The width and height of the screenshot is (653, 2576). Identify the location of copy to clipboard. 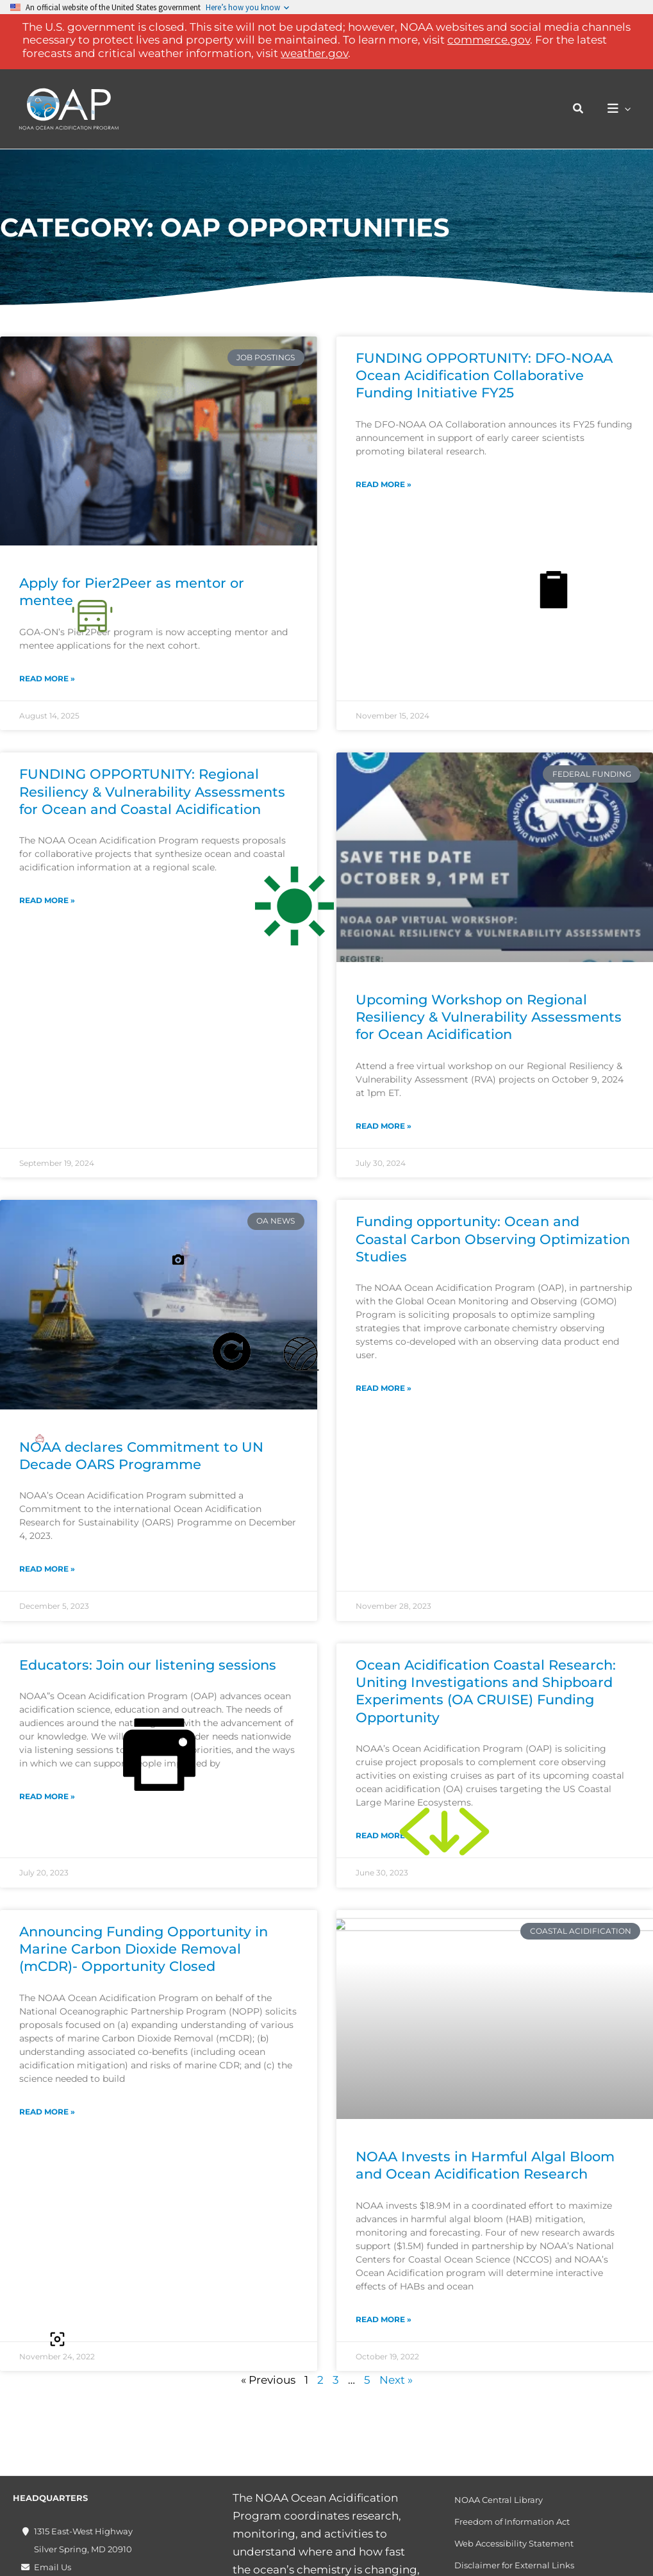
(554, 590).